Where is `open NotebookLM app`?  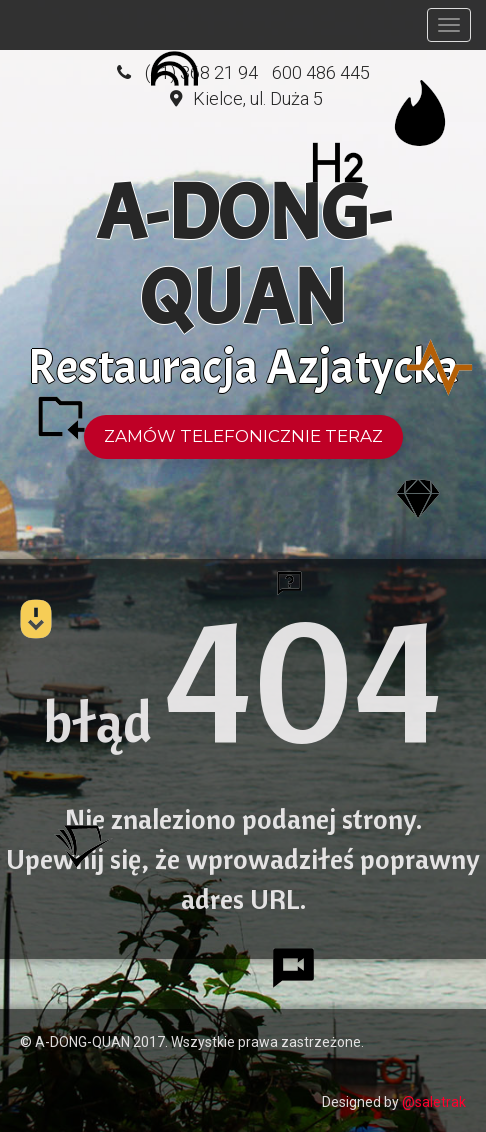
open NotebookLM app is located at coordinates (174, 68).